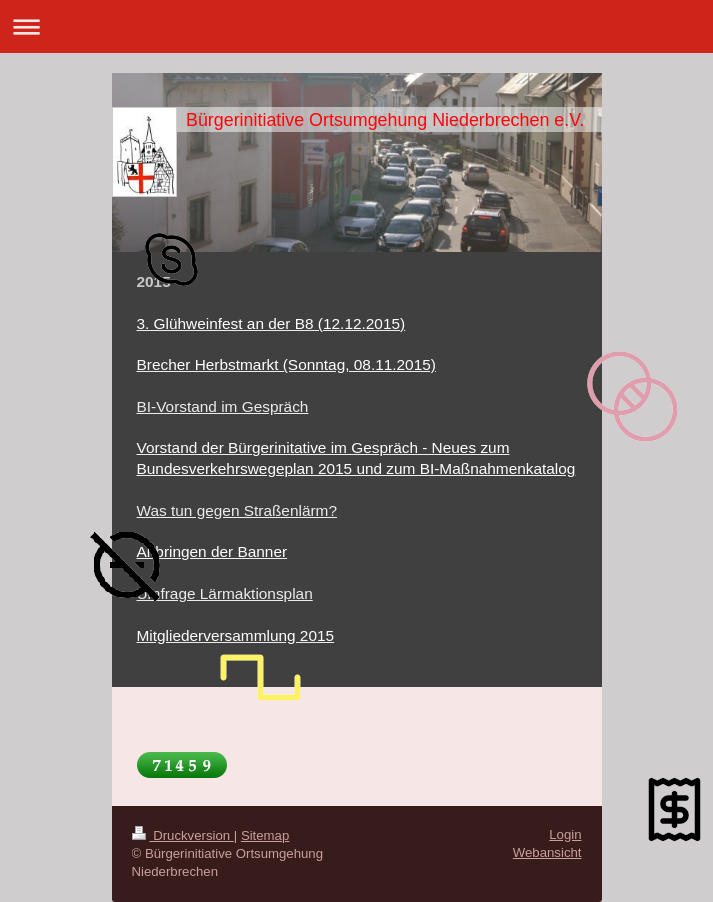 Image resolution: width=713 pixels, height=902 pixels. What do you see at coordinates (674, 809) in the screenshot?
I see `view purchase receipt or transaction history` at bounding box center [674, 809].